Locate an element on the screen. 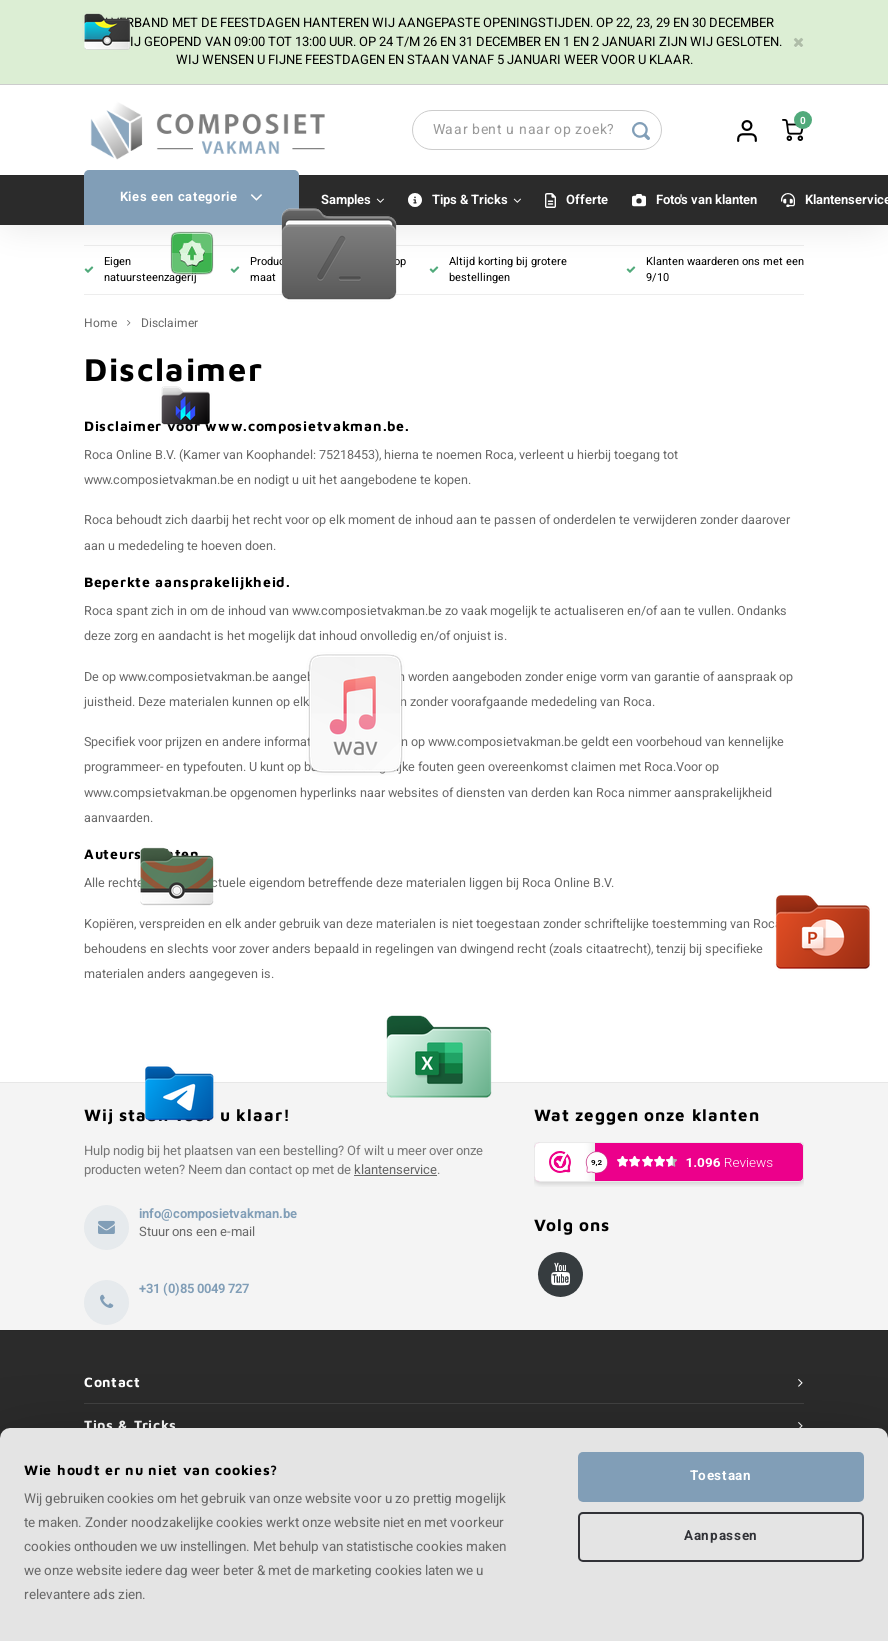  check for operating system updates is located at coordinates (192, 253).